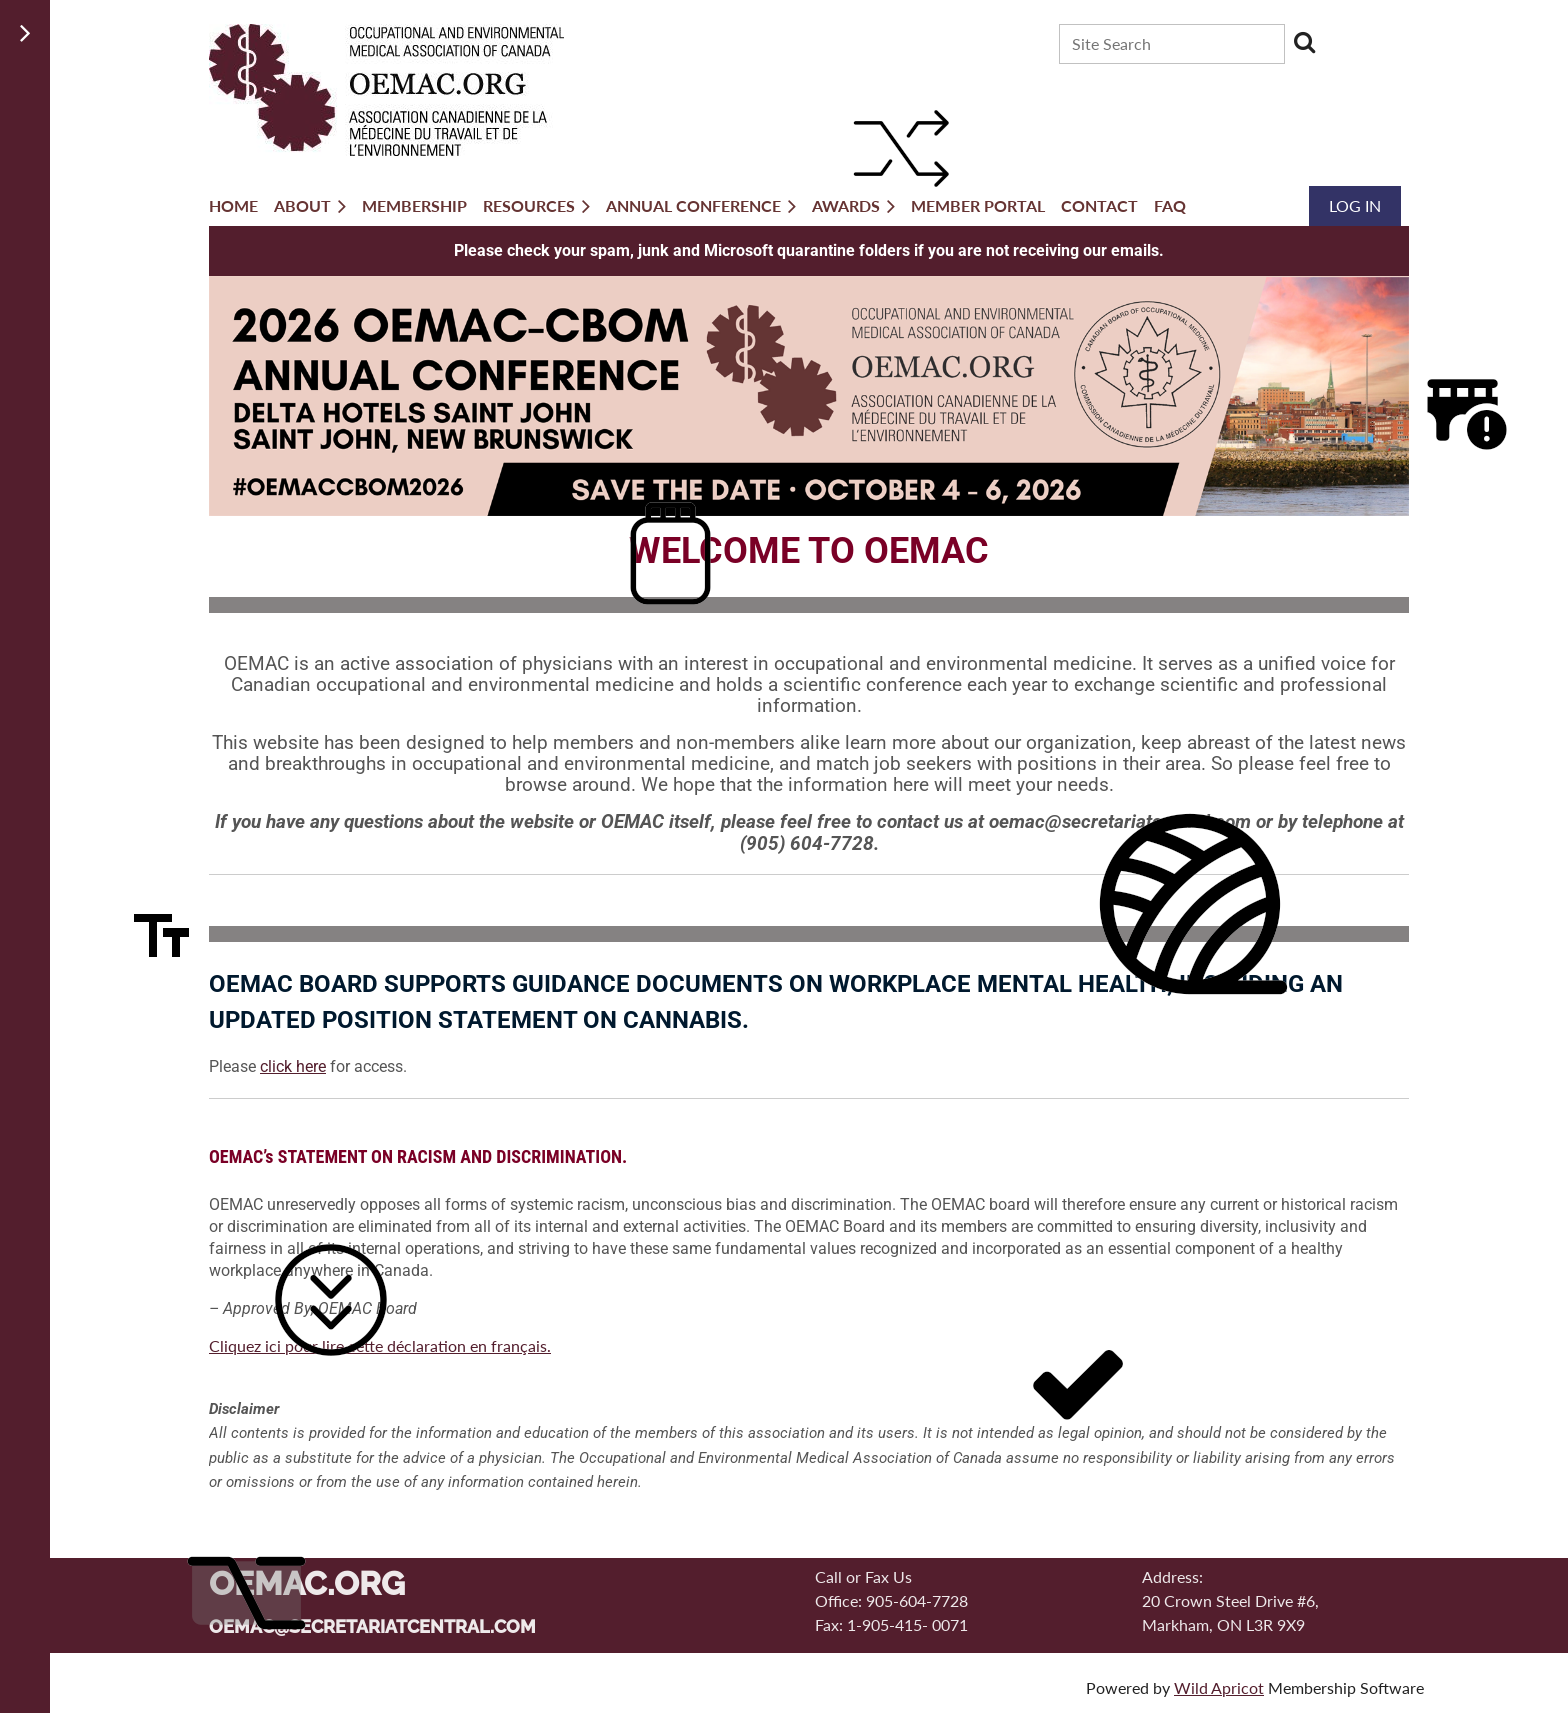 This screenshot has width=1568, height=1713. I want to click on access keyboard option or modifier key, so click(246, 1588).